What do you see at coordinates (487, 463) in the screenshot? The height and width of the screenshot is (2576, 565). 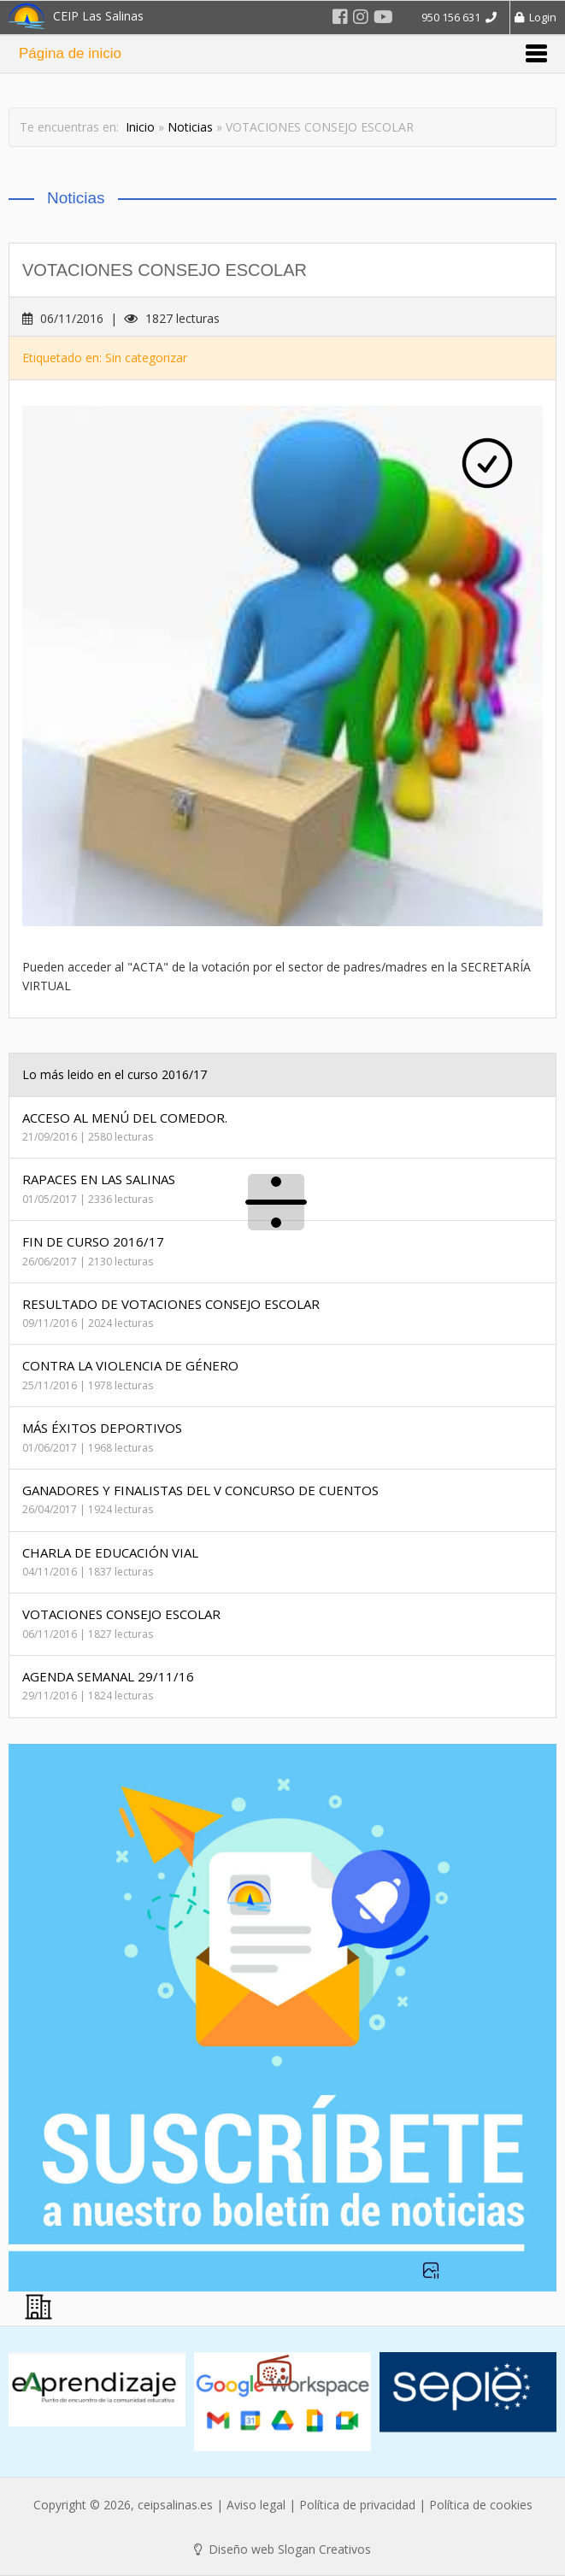 I see `indicates a completed or successful action` at bounding box center [487, 463].